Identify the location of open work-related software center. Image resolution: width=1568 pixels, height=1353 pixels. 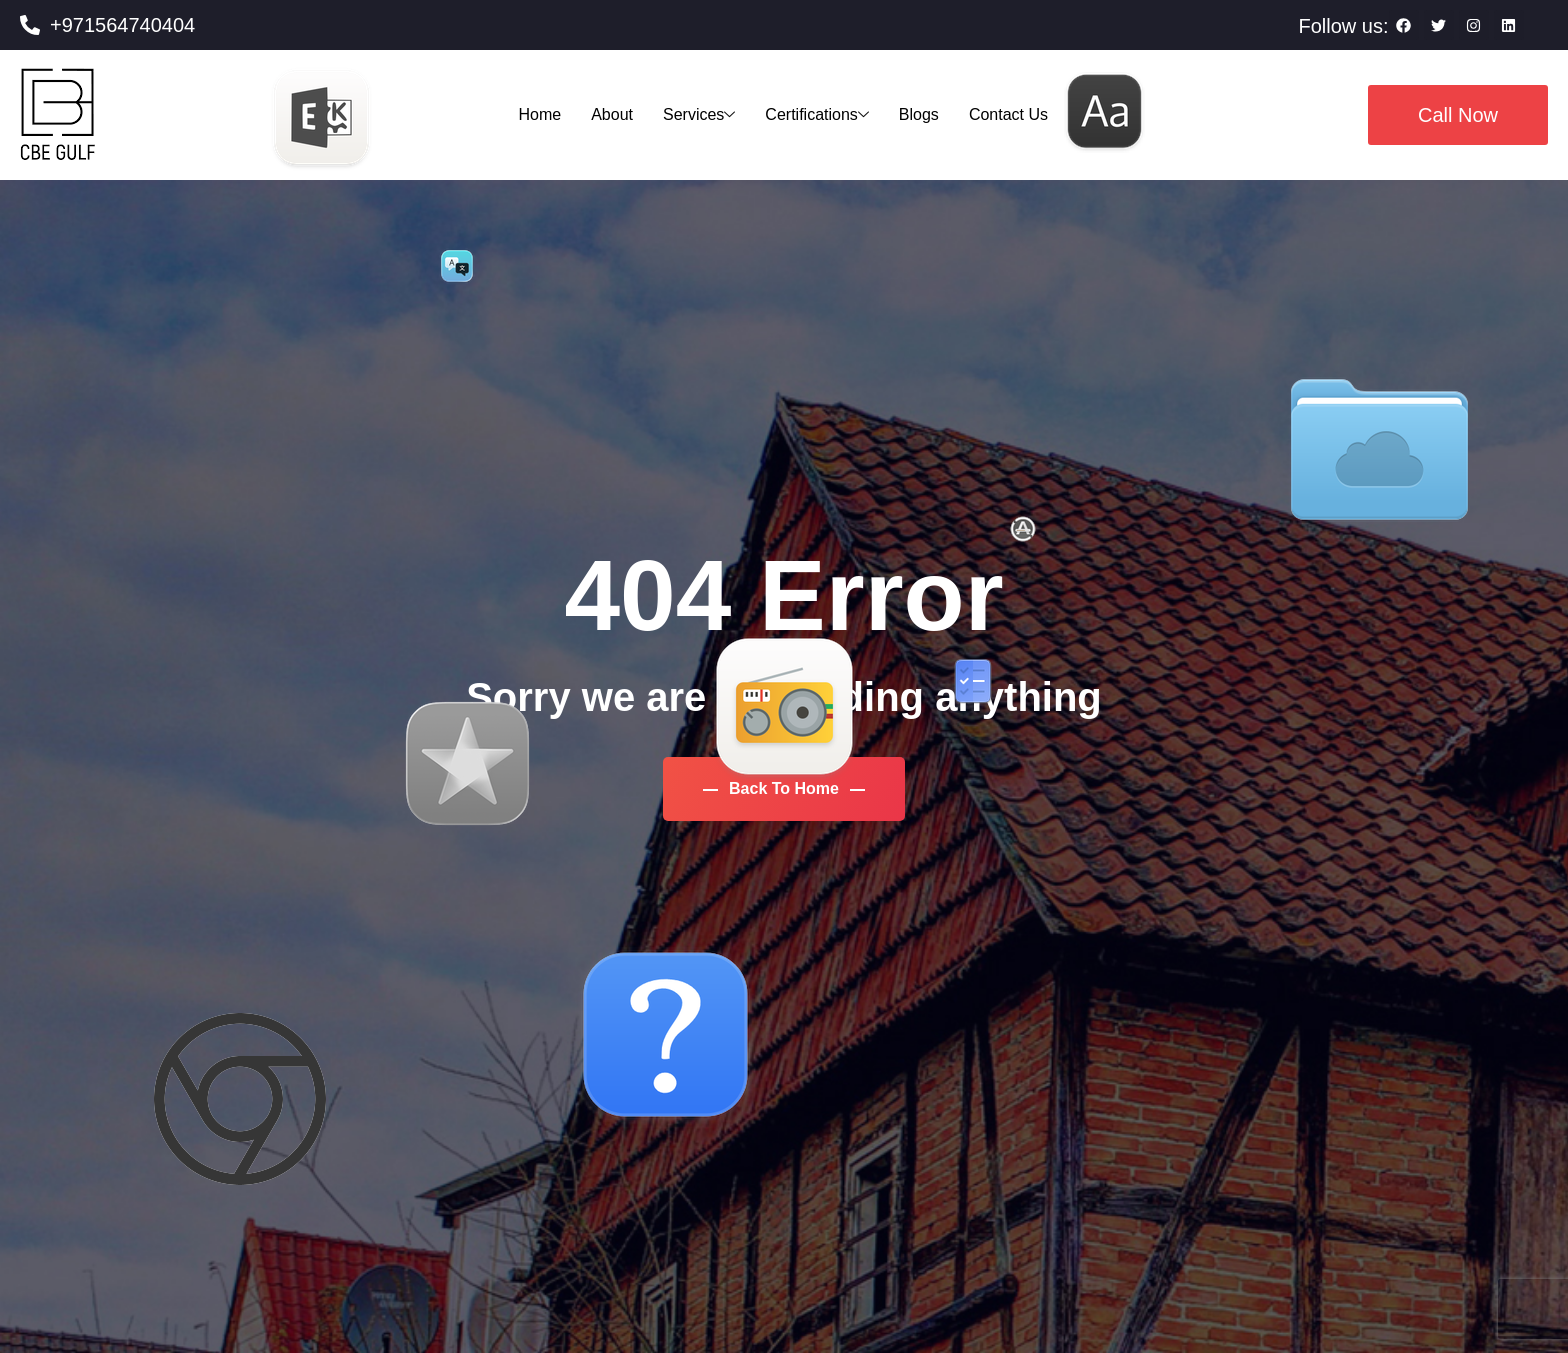
(973, 681).